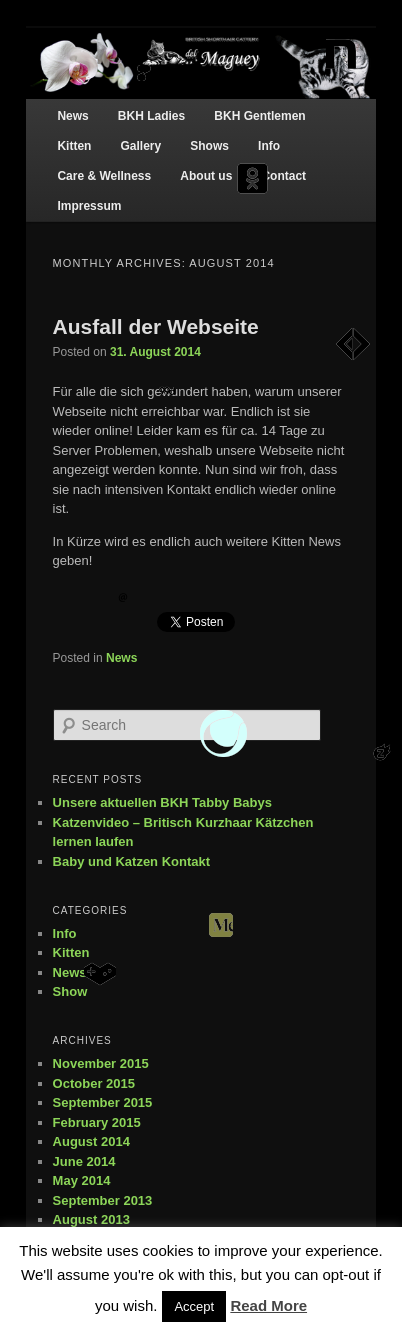 The height and width of the screenshot is (1334, 402). What do you see at coordinates (382, 752) in the screenshot?
I see `visit ZCOOL design community` at bounding box center [382, 752].